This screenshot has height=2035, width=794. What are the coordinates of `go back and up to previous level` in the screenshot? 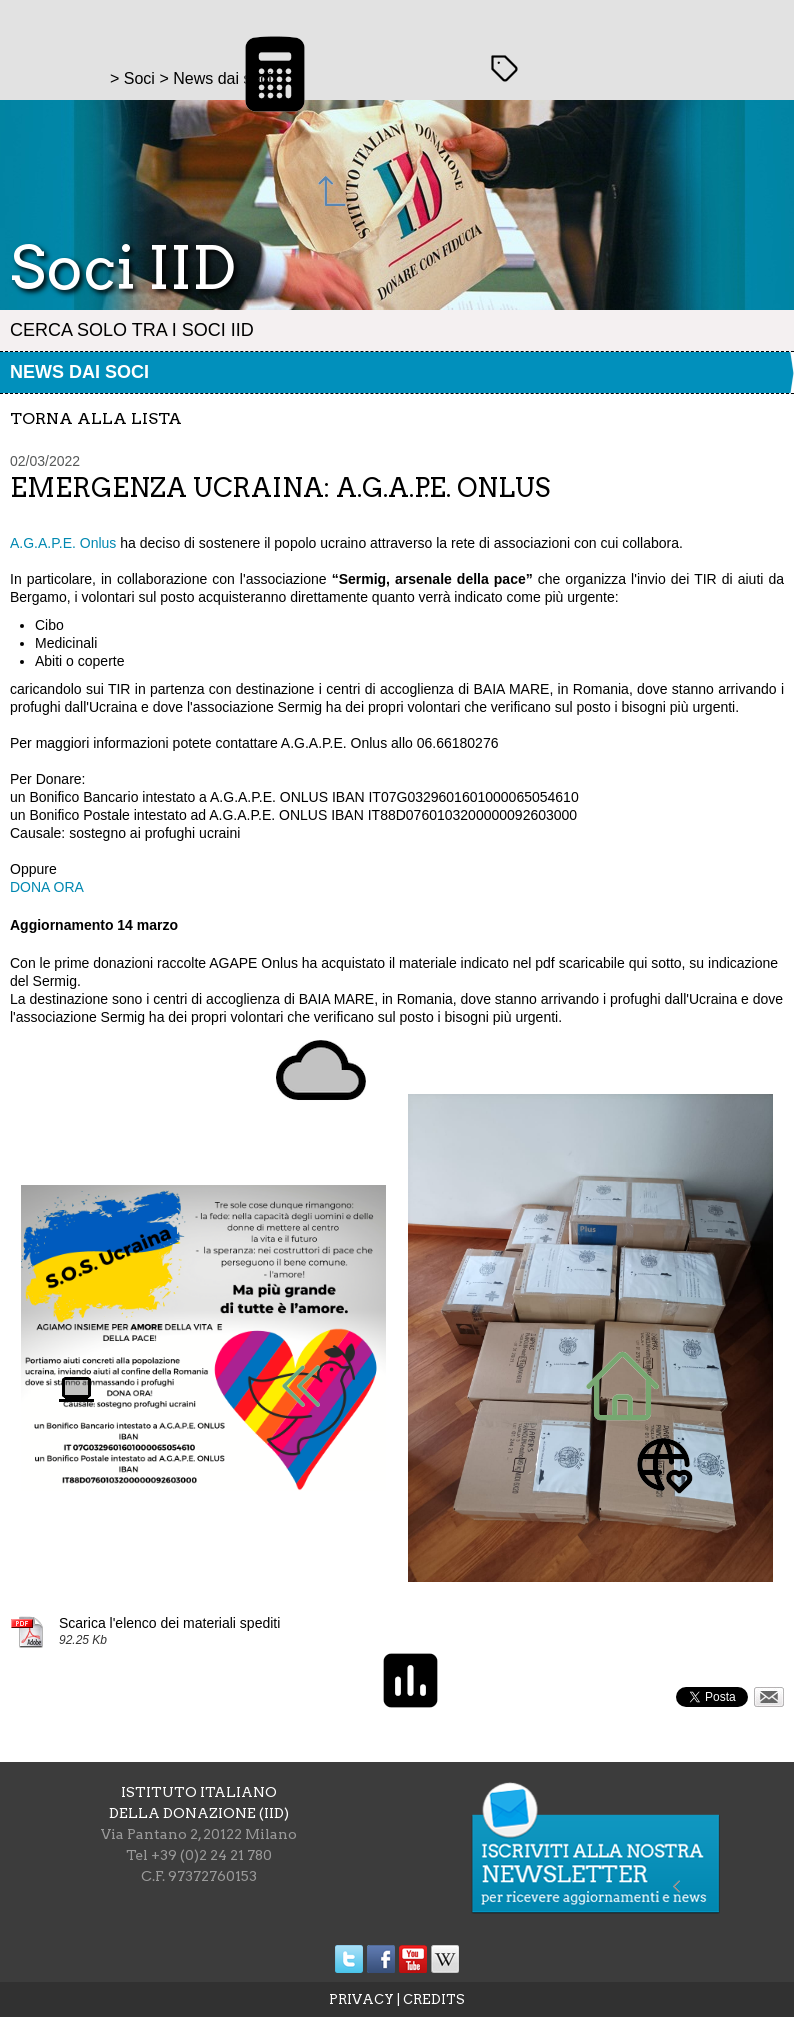 It's located at (332, 191).